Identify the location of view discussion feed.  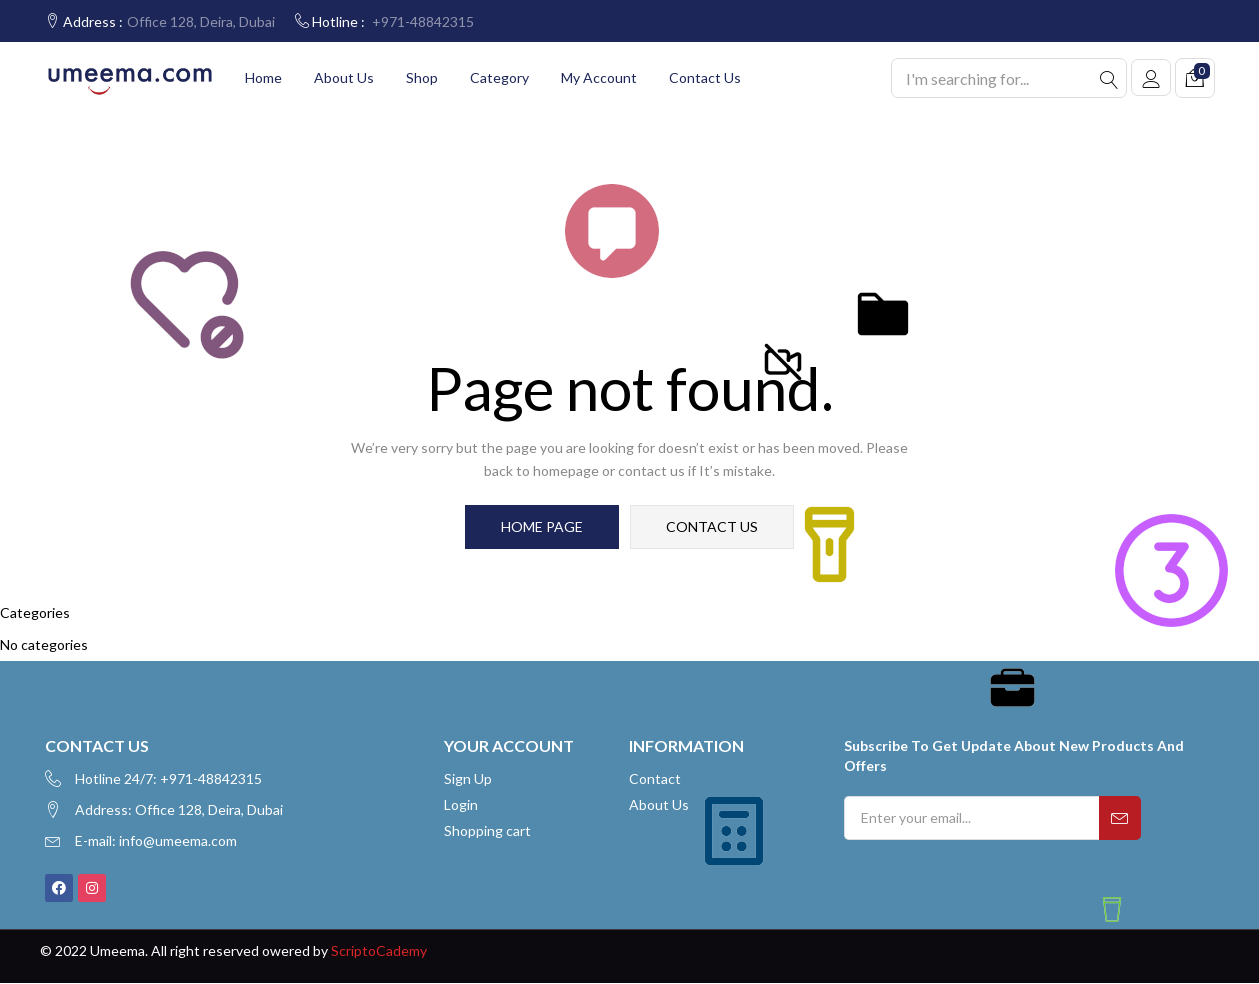
(612, 231).